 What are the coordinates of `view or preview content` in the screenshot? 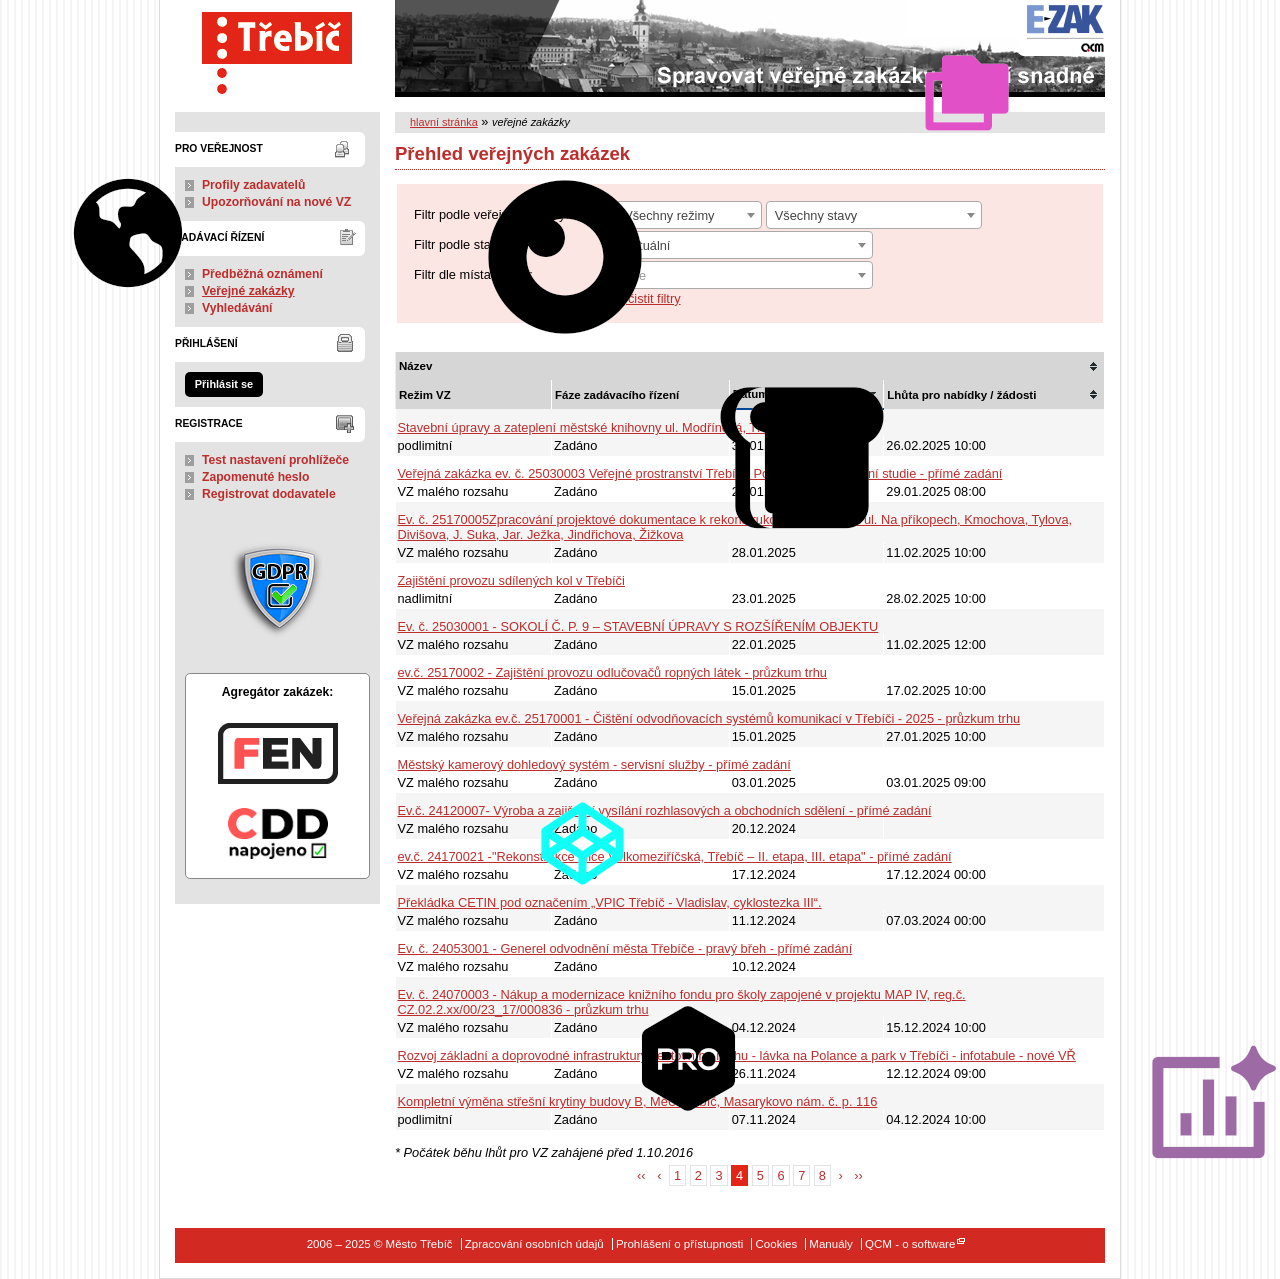 It's located at (565, 257).